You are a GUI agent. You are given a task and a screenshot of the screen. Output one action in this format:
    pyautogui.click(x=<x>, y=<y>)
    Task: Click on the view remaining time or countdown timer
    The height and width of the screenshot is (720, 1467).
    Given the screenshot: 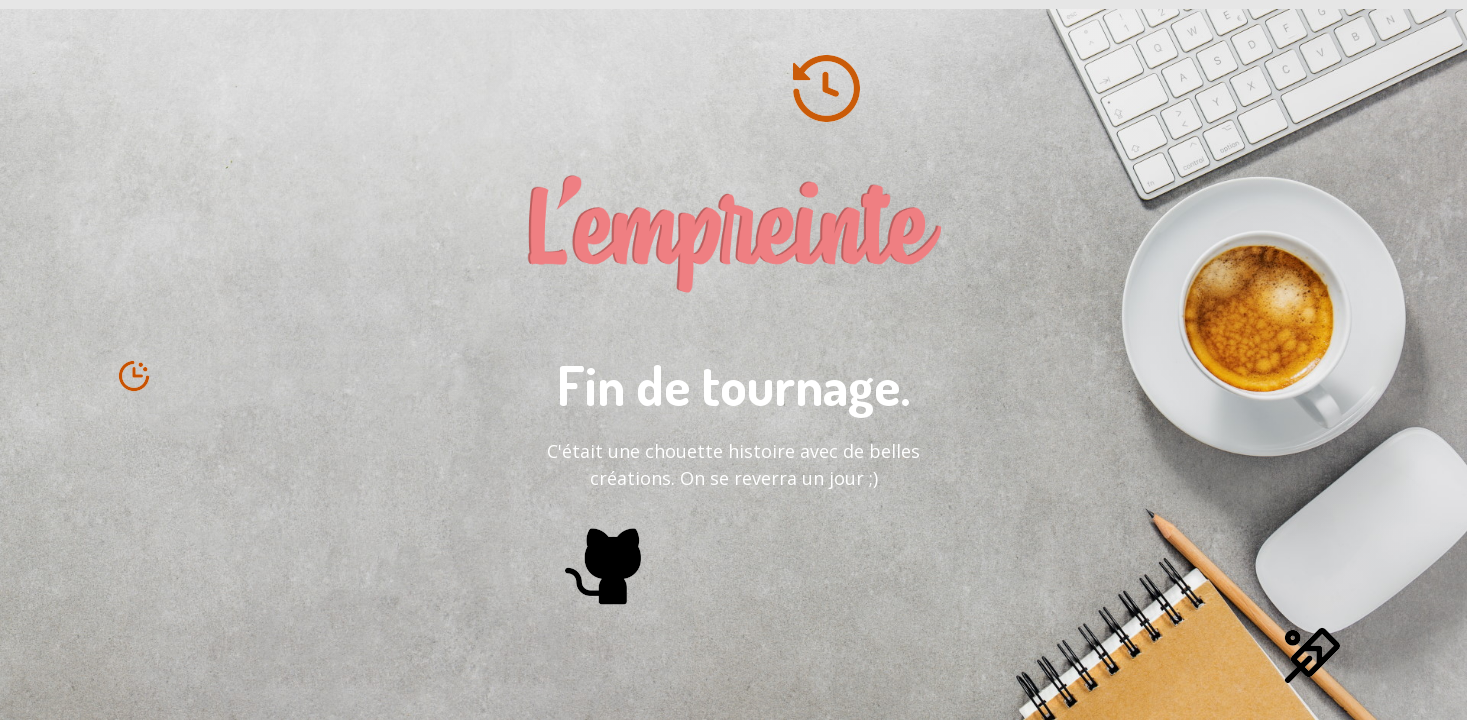 What is the action you would take?
    pyautogui.click(x=134, y=376)
    